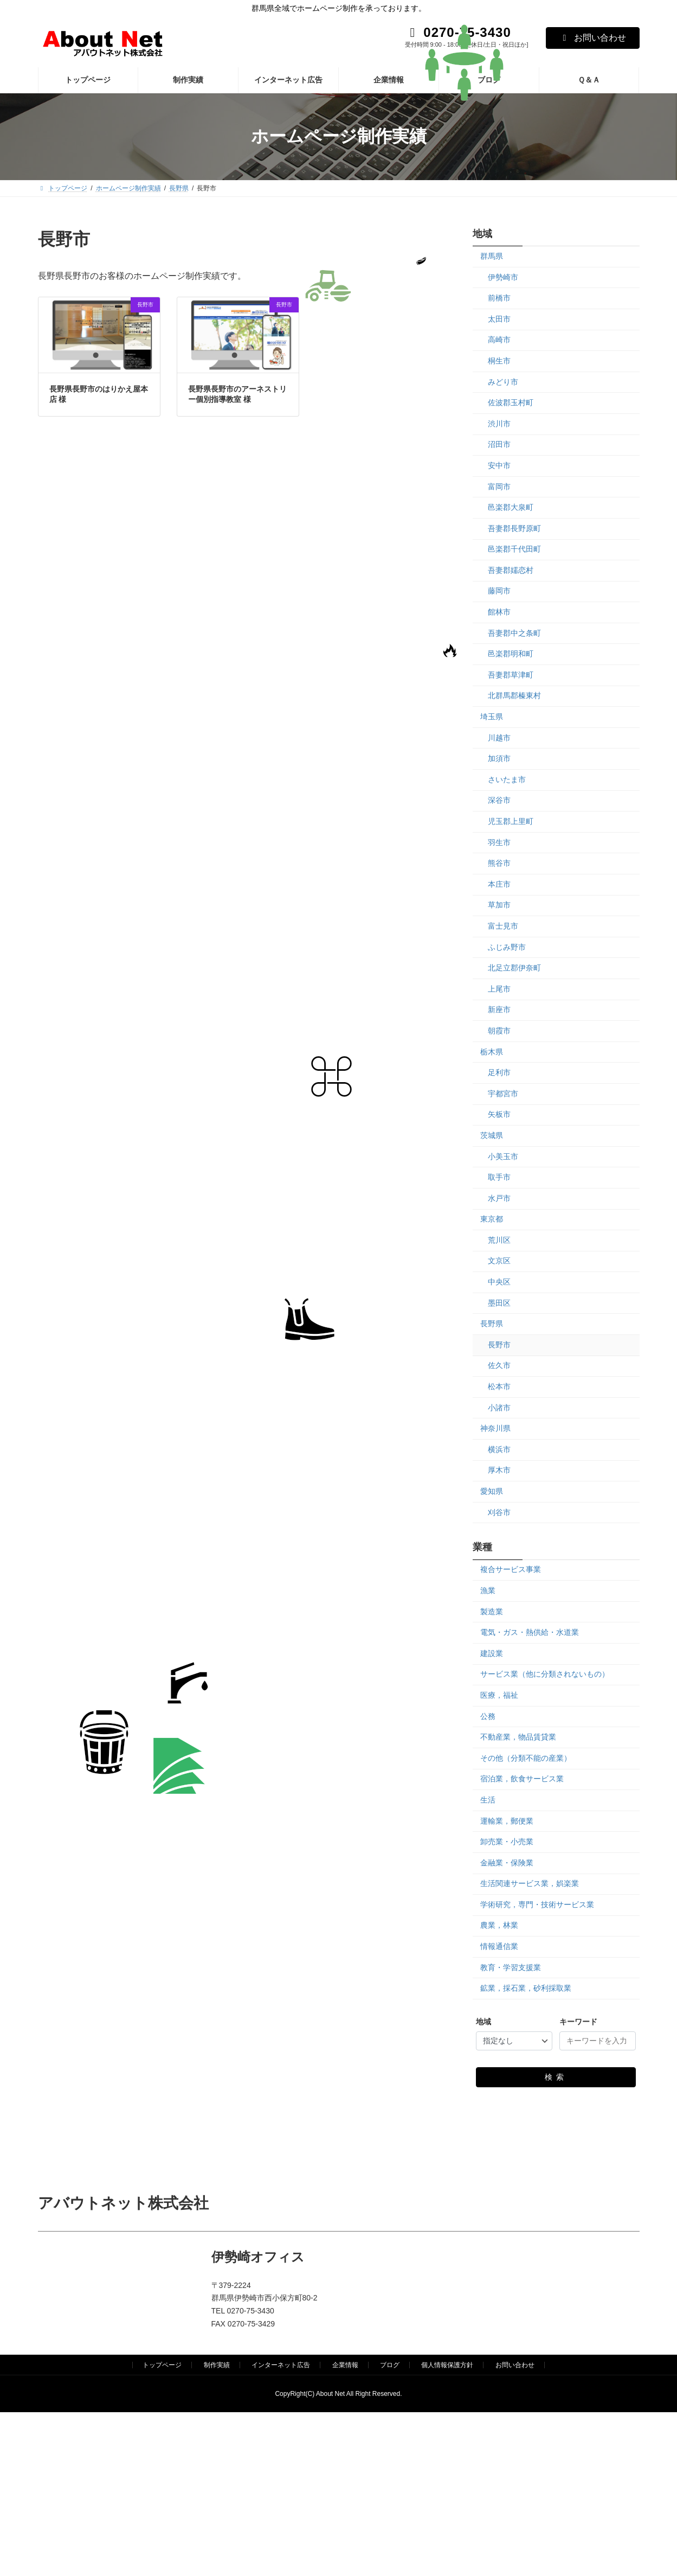 This screenshot has height=2576, width=677. What do you see at coordinates (331, 1076) in the screenshot?
I see `command key modifier (mac keyboard shortcut)` at bounding box center [331, 1076].